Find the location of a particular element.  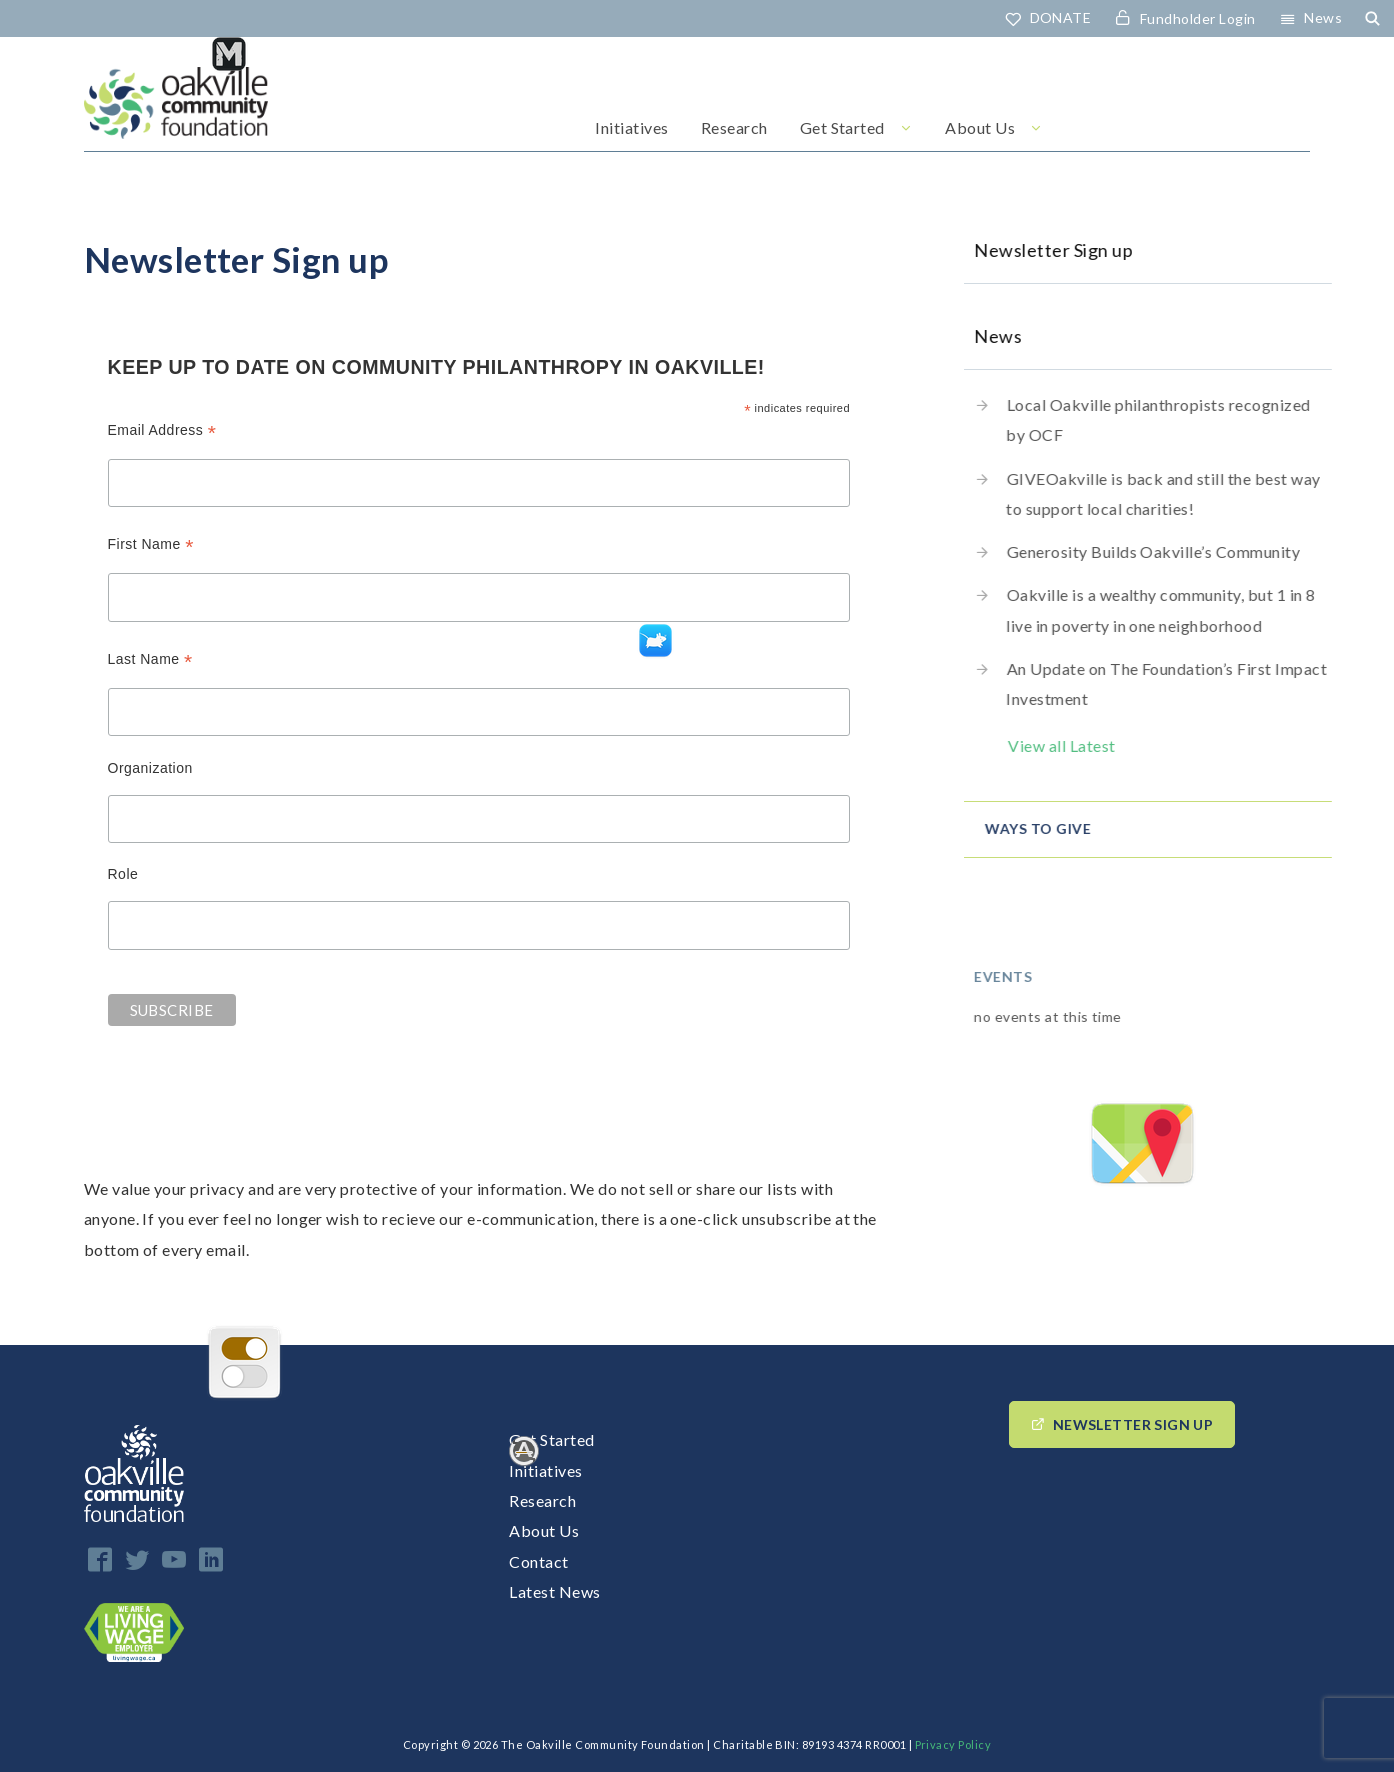

open the maps application is located at coordinates (1142, 1143).